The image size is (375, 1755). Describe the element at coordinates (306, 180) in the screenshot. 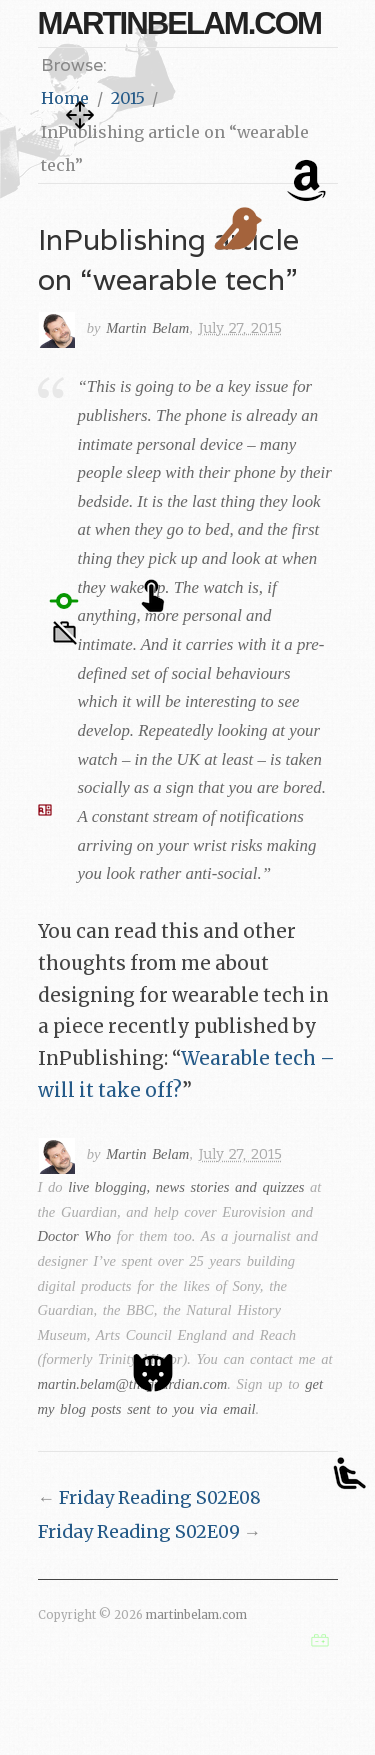

I see `open the Amazon app or website` at that location.